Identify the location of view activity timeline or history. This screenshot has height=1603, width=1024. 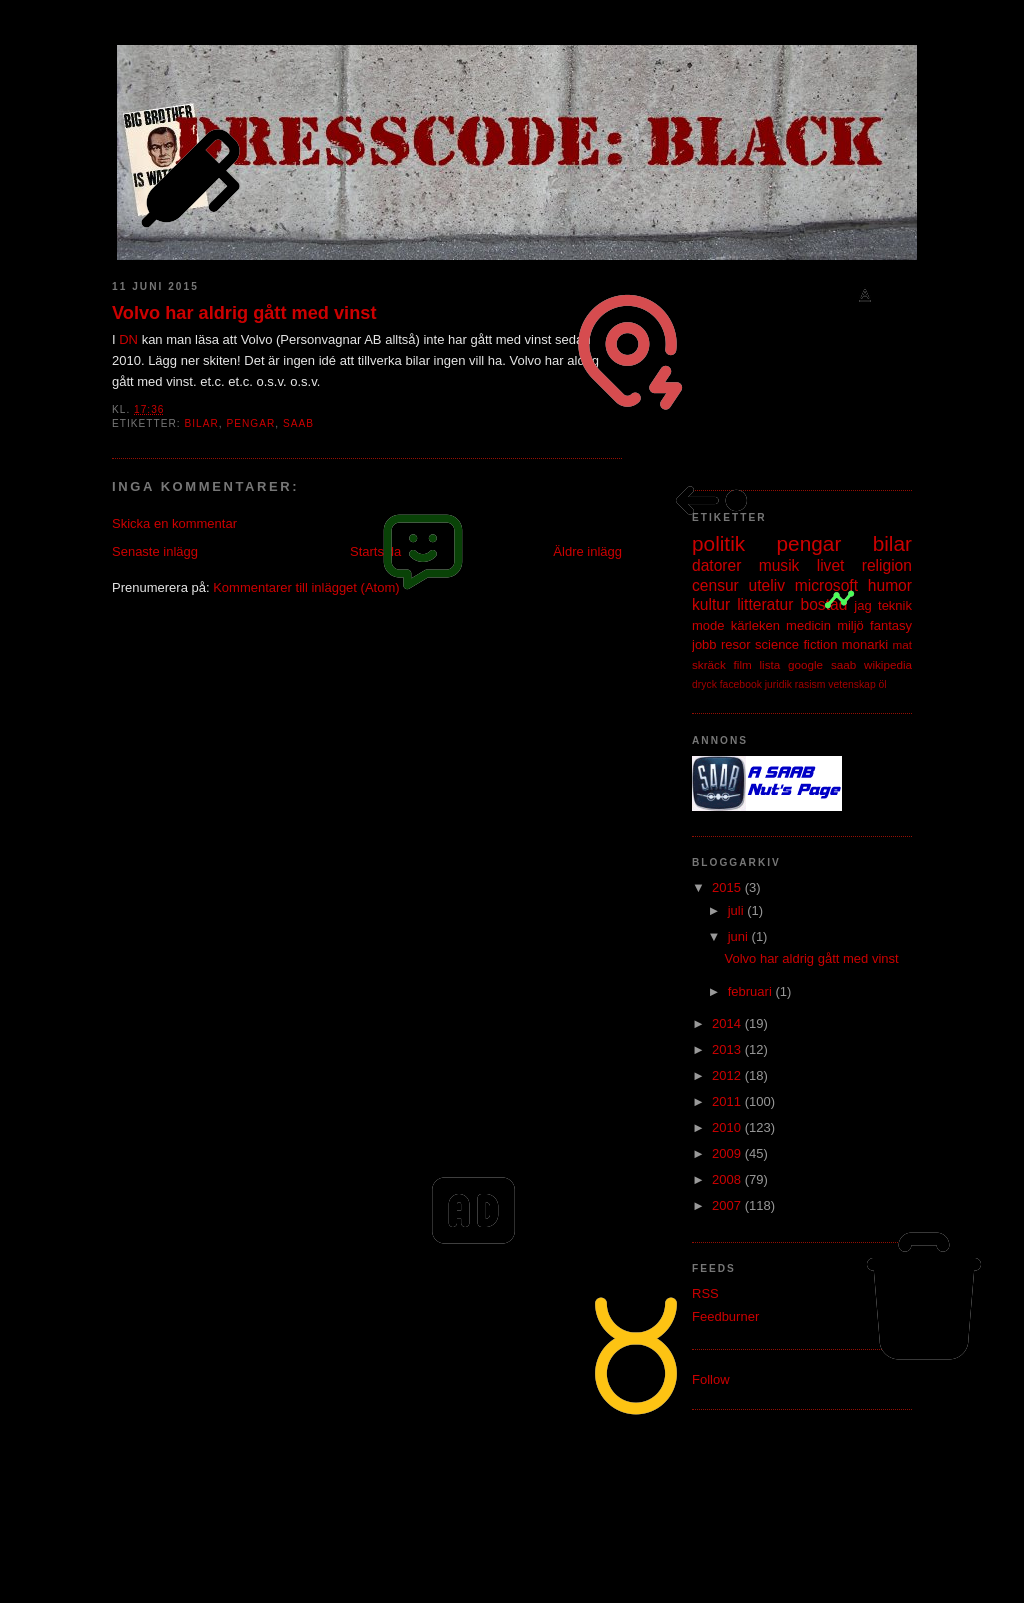
(839, 599).